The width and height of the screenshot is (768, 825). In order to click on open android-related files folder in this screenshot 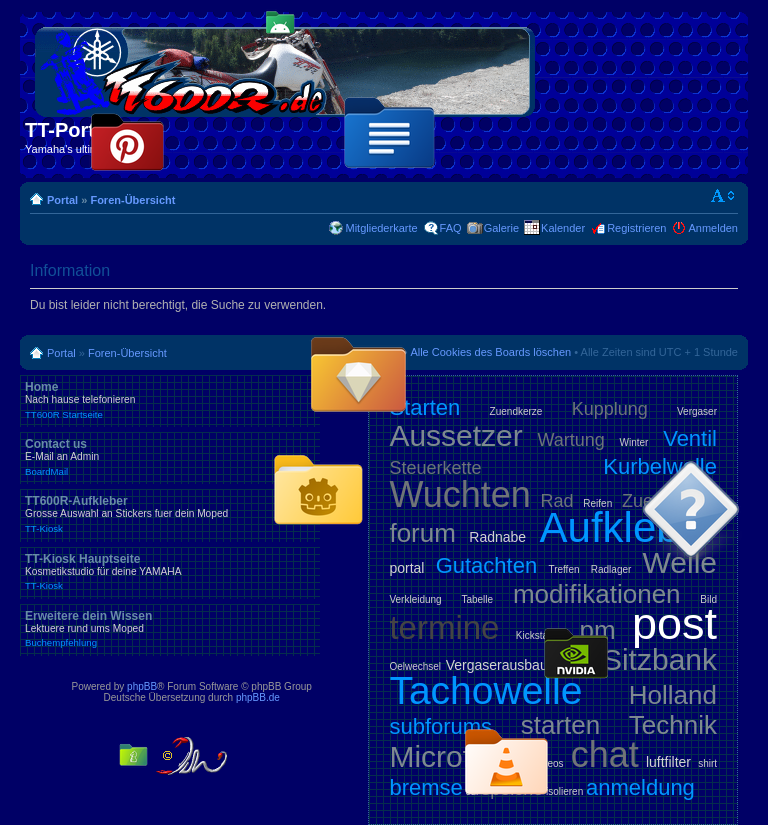, I will do `click(280, 23)`.